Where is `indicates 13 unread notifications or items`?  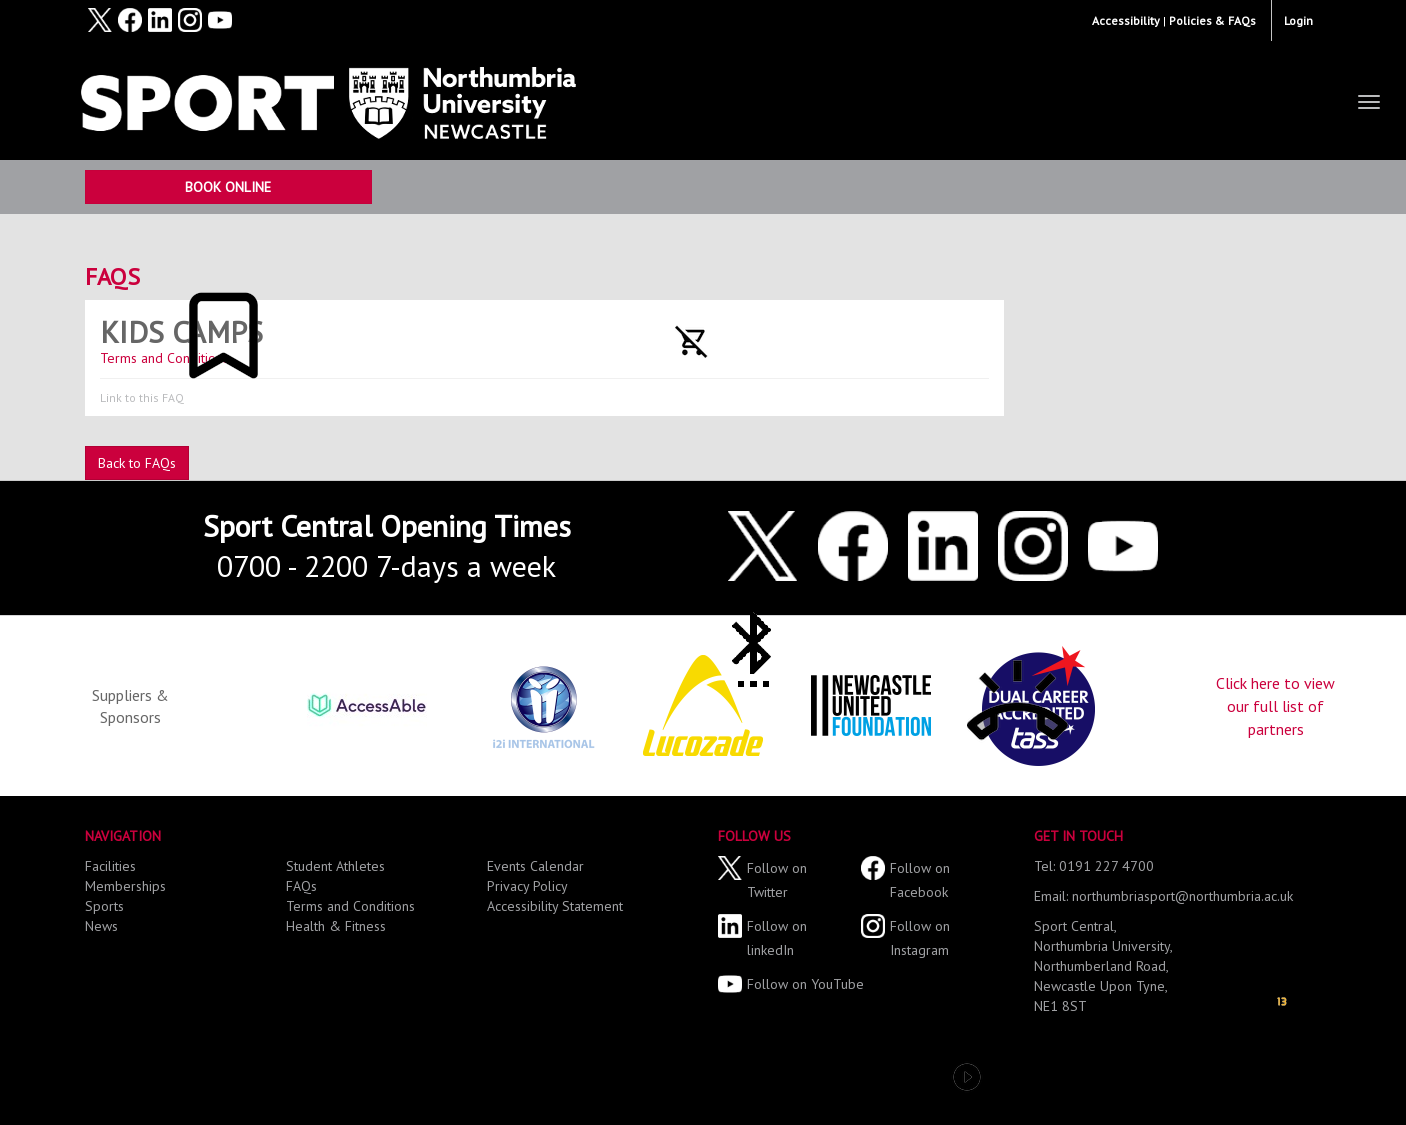
indicates 13 unread notifications or items is located at coordinates (1281, 1001).